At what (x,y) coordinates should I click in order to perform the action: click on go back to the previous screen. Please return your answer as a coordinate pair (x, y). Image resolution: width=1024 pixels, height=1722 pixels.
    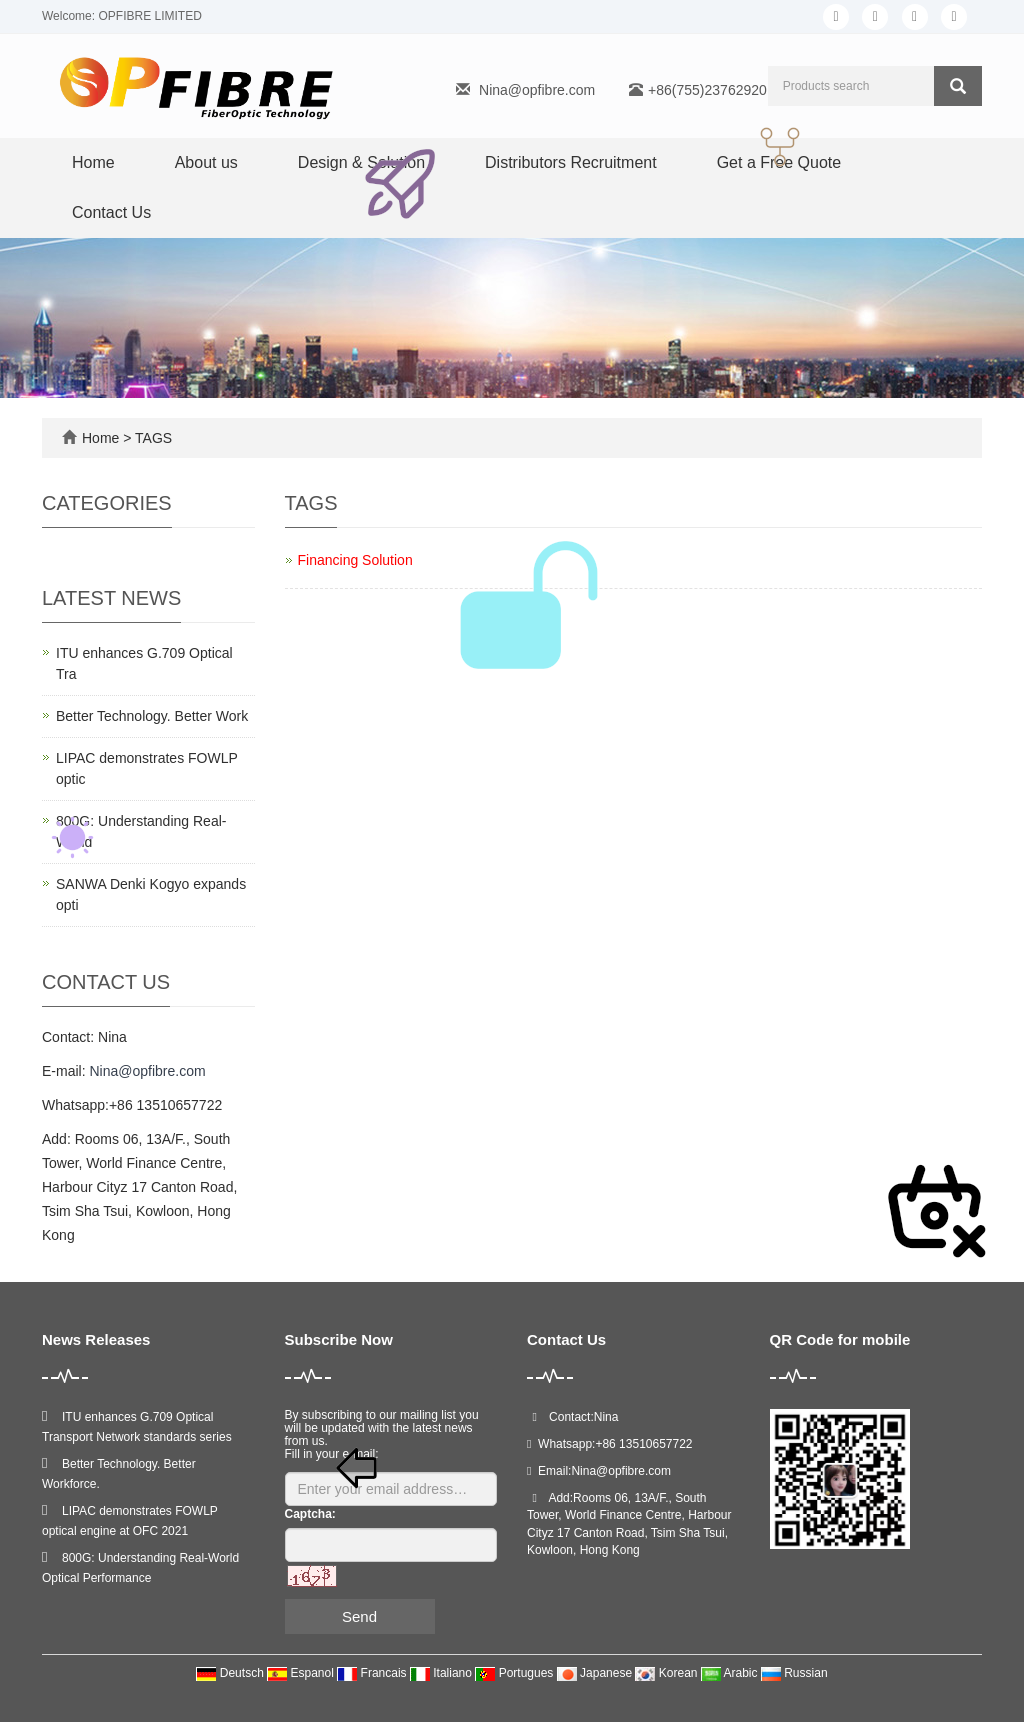
    Looking at the image, I should click on (358, 1468).